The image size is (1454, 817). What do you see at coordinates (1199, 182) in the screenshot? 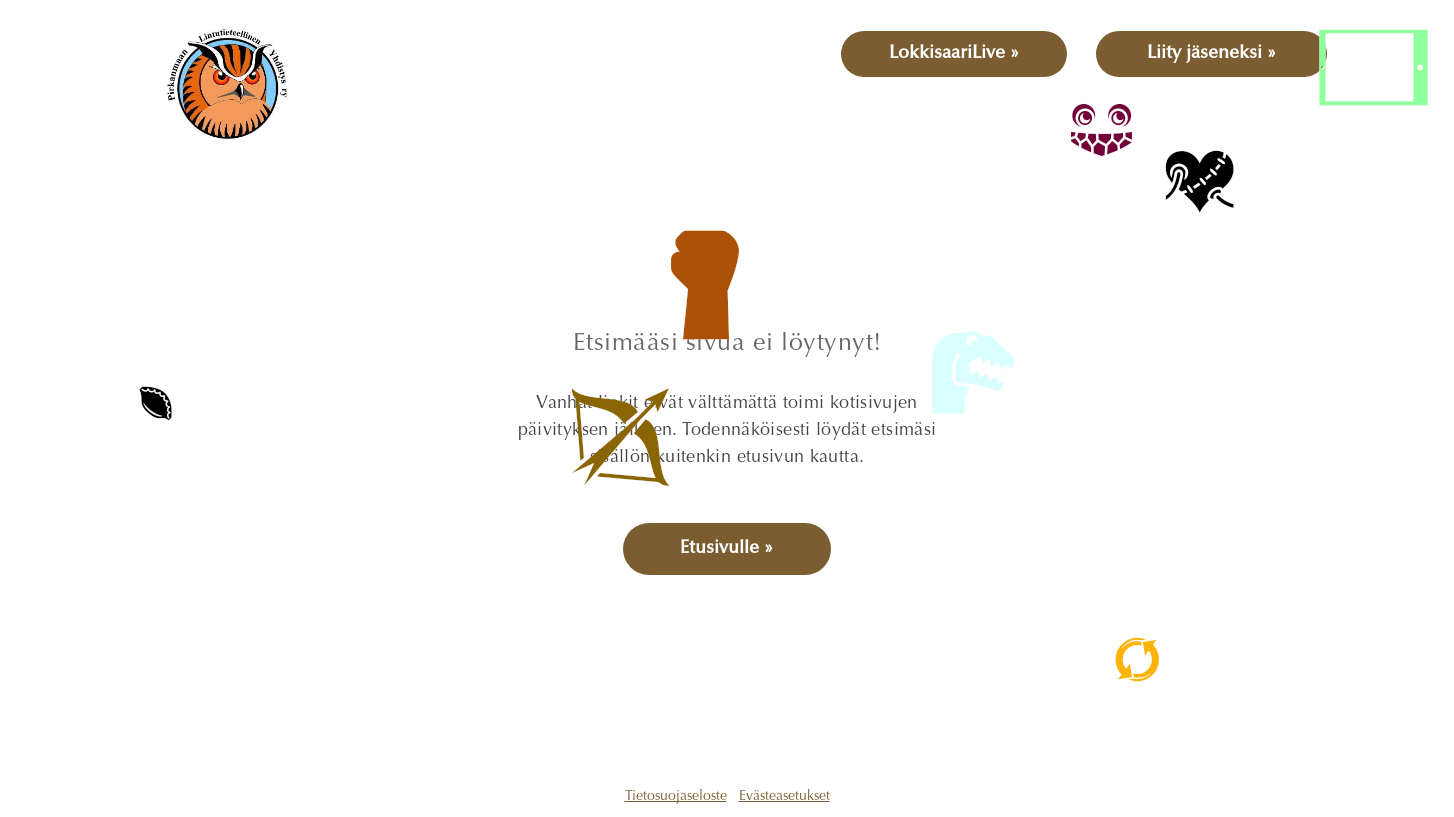
I see `indicates health regeneration or healing status` at bounding box center [1199, 182].